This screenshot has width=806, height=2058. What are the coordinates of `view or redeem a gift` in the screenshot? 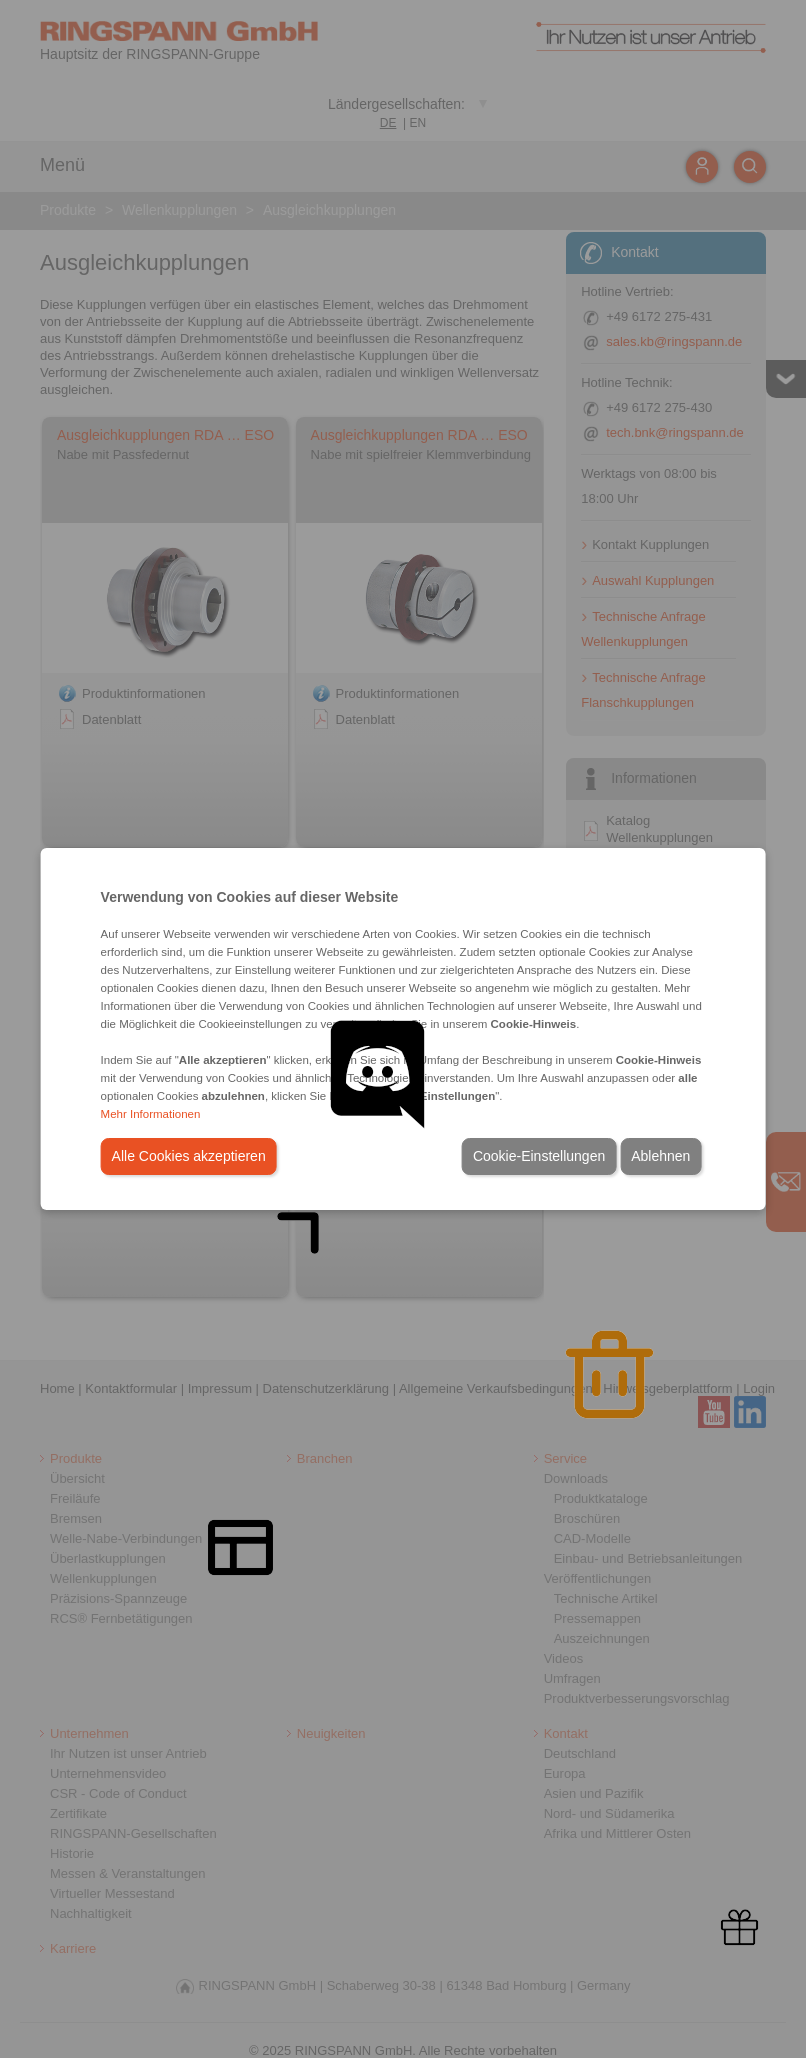 It's located at (739, 1929).